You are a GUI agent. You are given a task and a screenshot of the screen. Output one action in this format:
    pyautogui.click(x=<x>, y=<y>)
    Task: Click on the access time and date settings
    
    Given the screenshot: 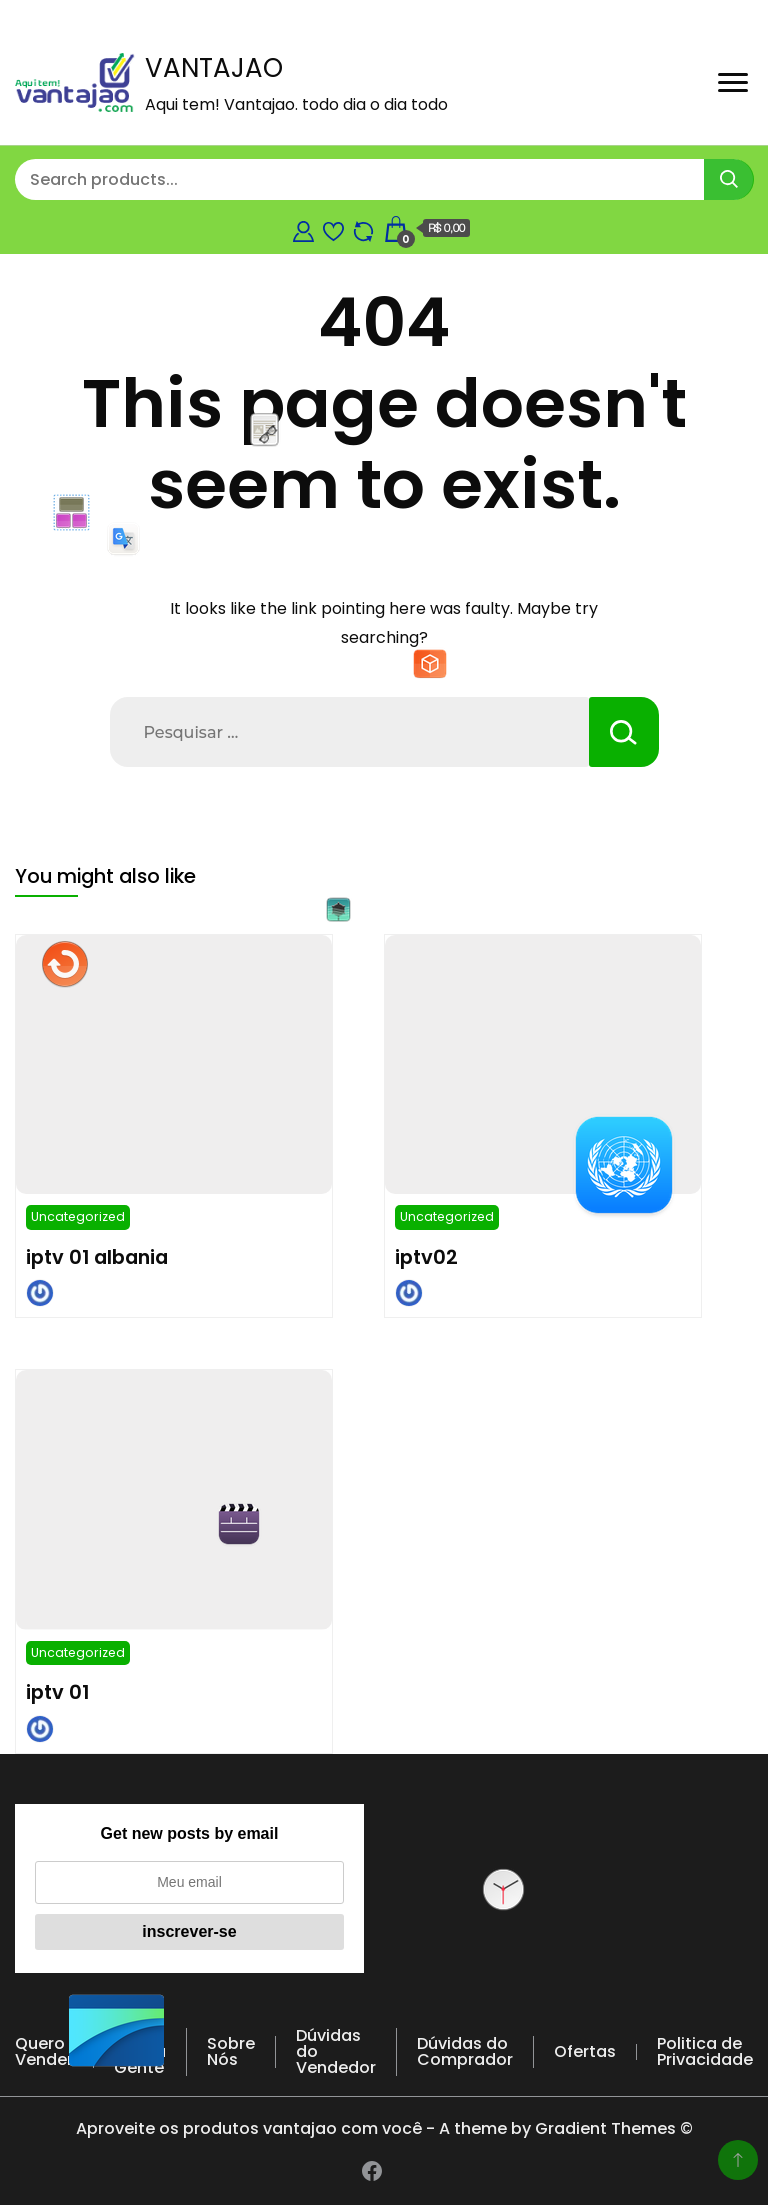 What is the action you would take?
    pyautogui.click(x=503, y=1889)
    